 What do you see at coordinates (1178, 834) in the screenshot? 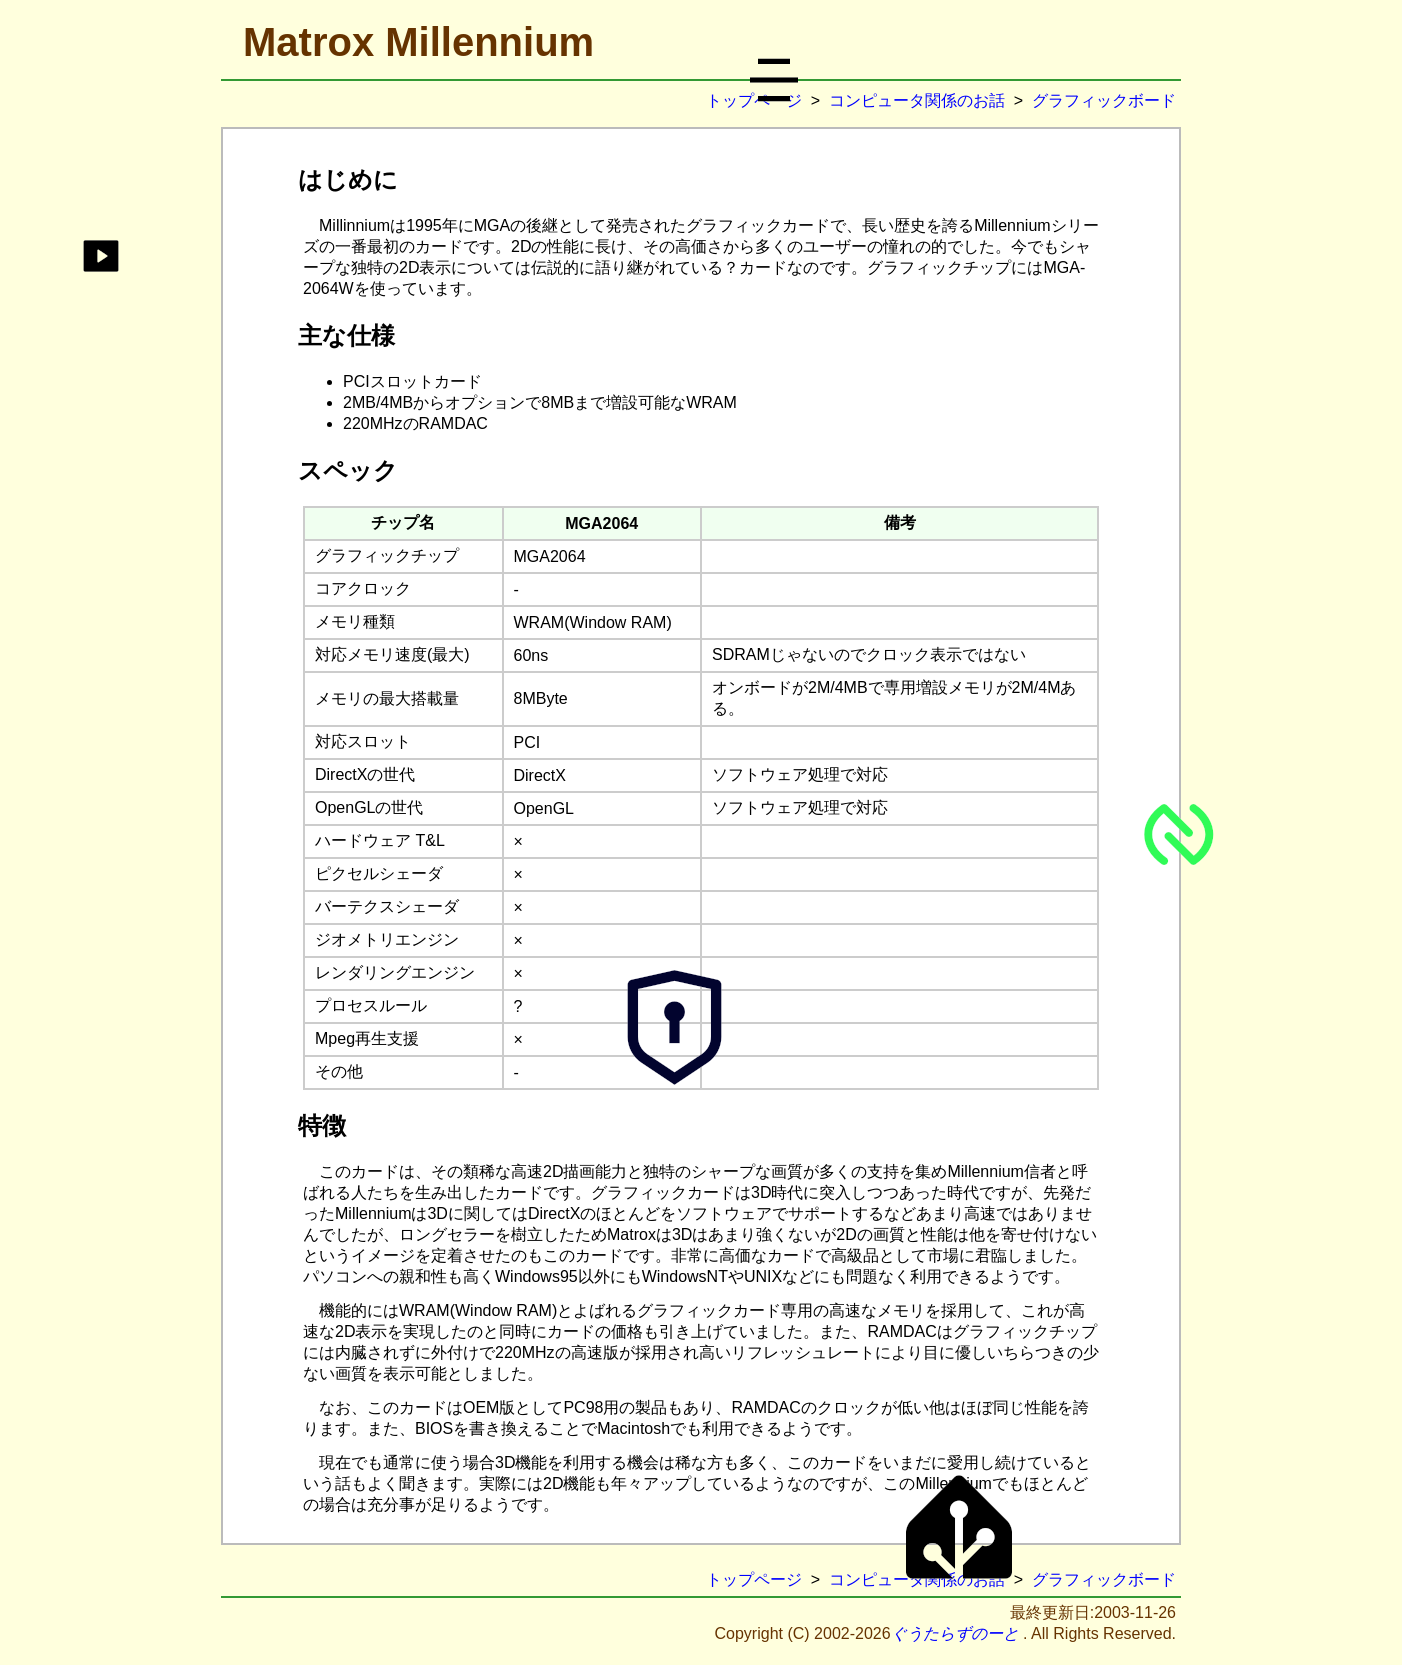
I see `tap to enable NFC connectivity` at bounding box center [1178, 834].